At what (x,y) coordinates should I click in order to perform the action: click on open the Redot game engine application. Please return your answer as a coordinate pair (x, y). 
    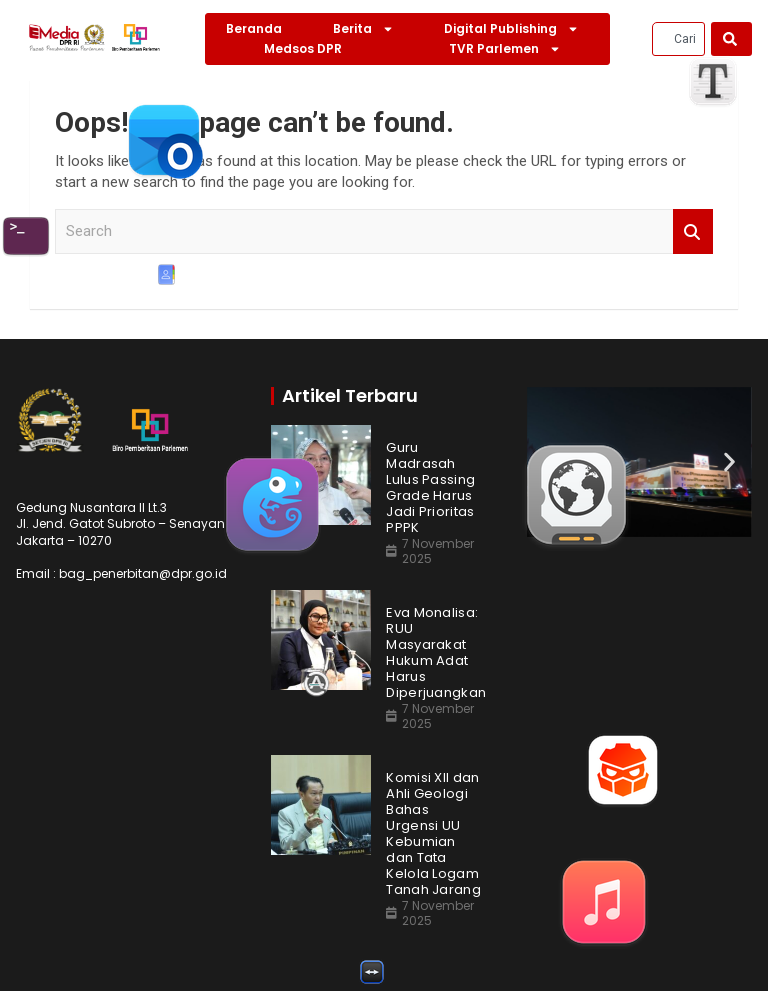
    Looking at the image, I should click on (623, 770).